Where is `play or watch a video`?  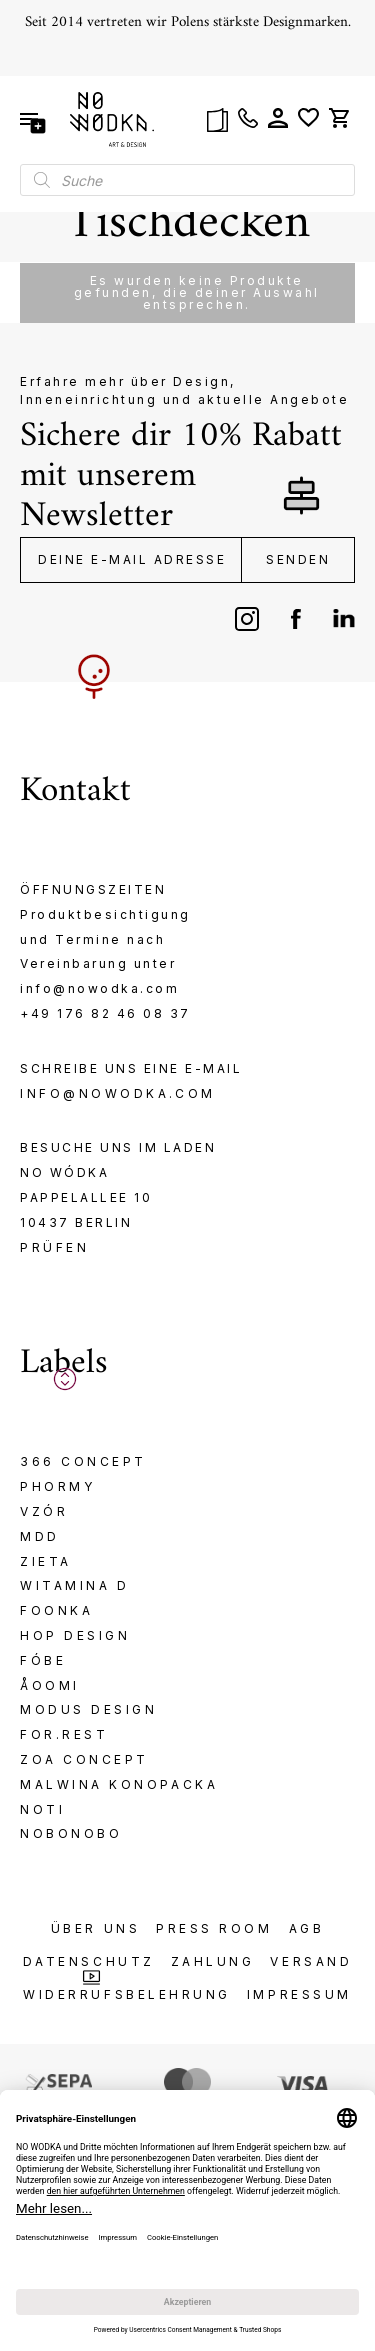 play or watch a video is located at coordinates (91, 1977).